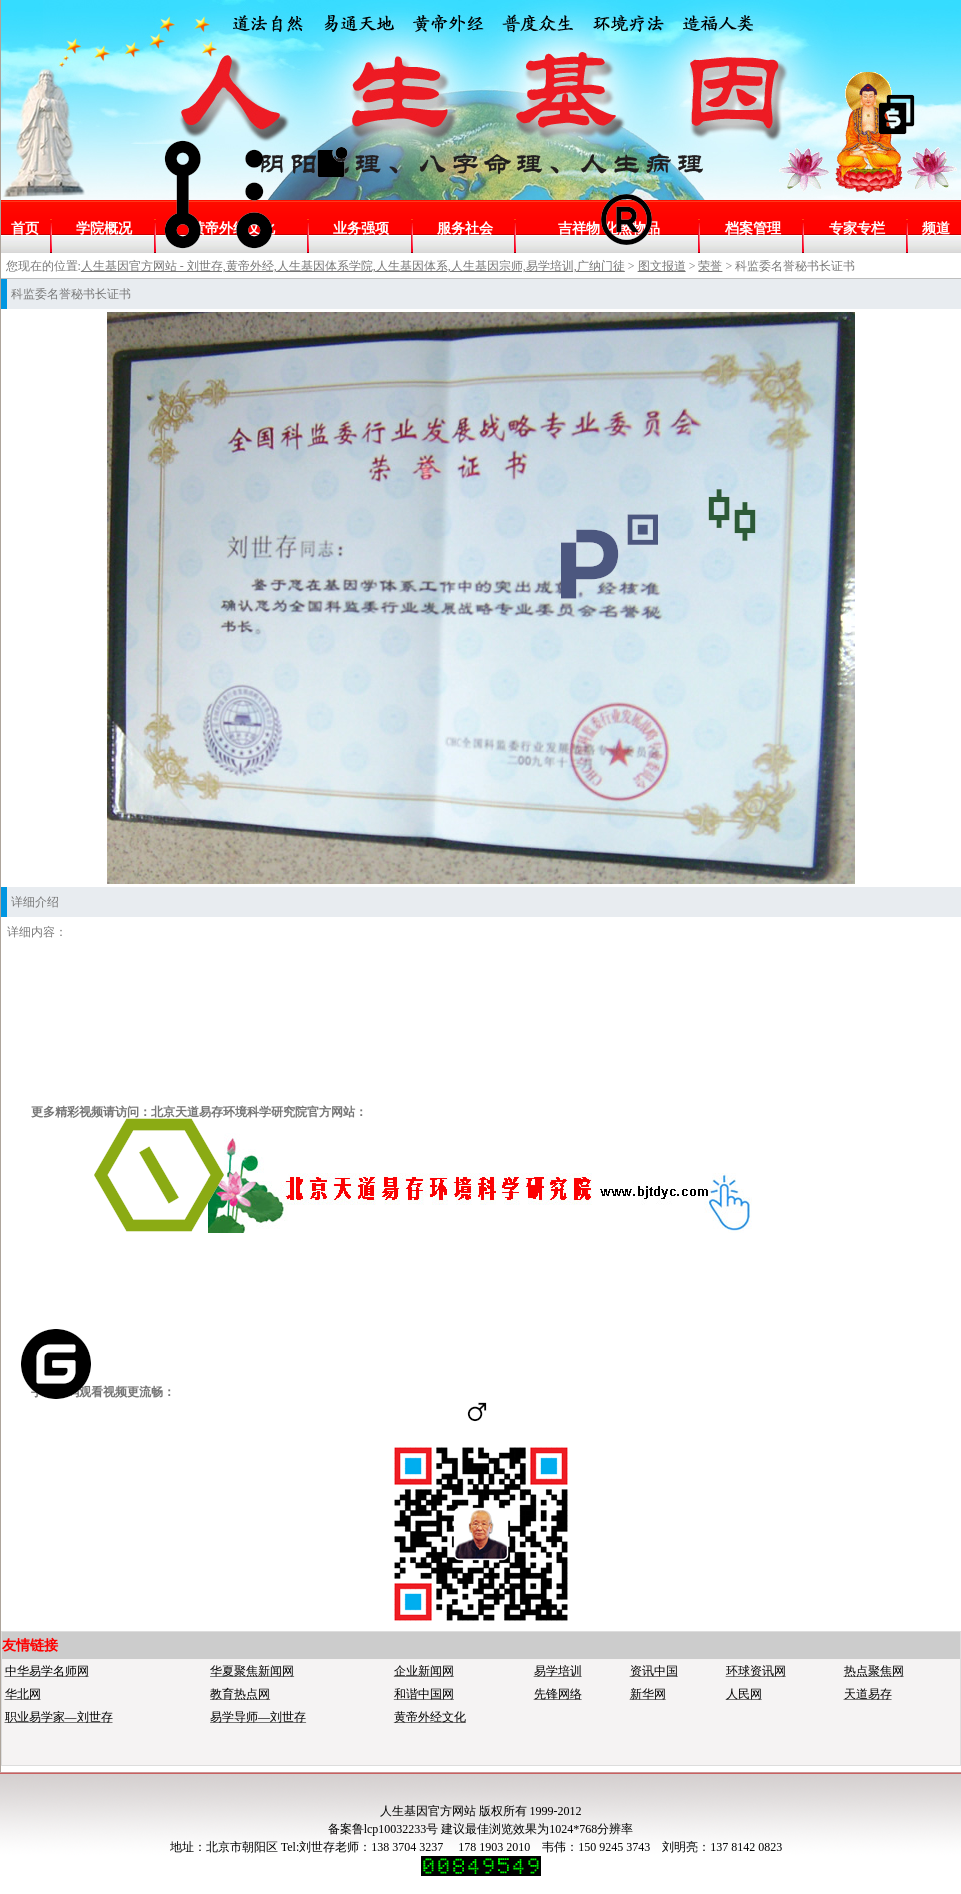 The height and width of the screenshot is (1894, 961). Describe the element at coordinates (218, 194) in the screenshot. I see `indicates a draft pull request in git` at that location.